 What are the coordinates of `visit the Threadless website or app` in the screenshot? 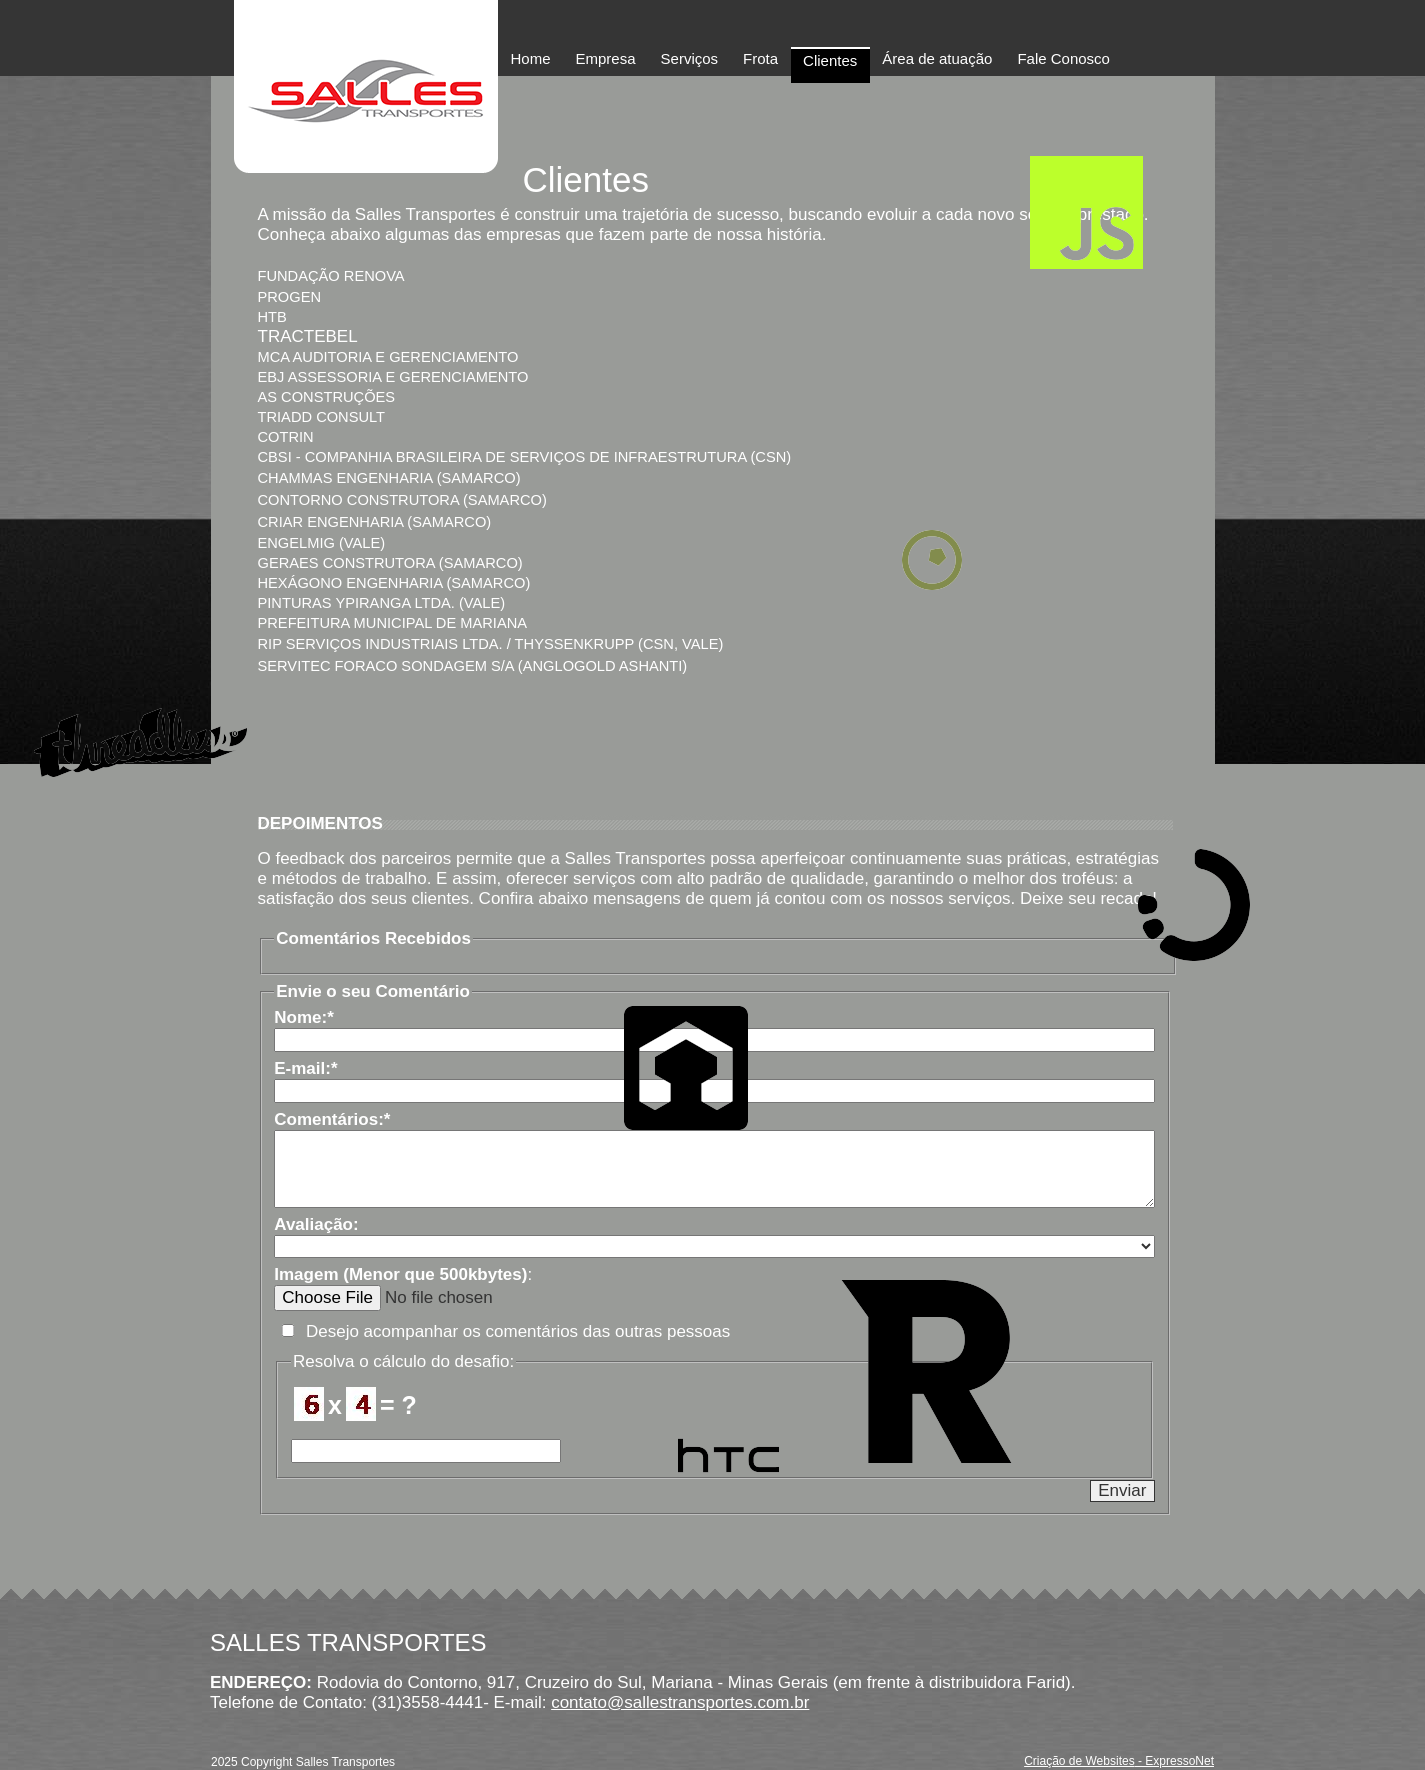 It's located at (140, 742).